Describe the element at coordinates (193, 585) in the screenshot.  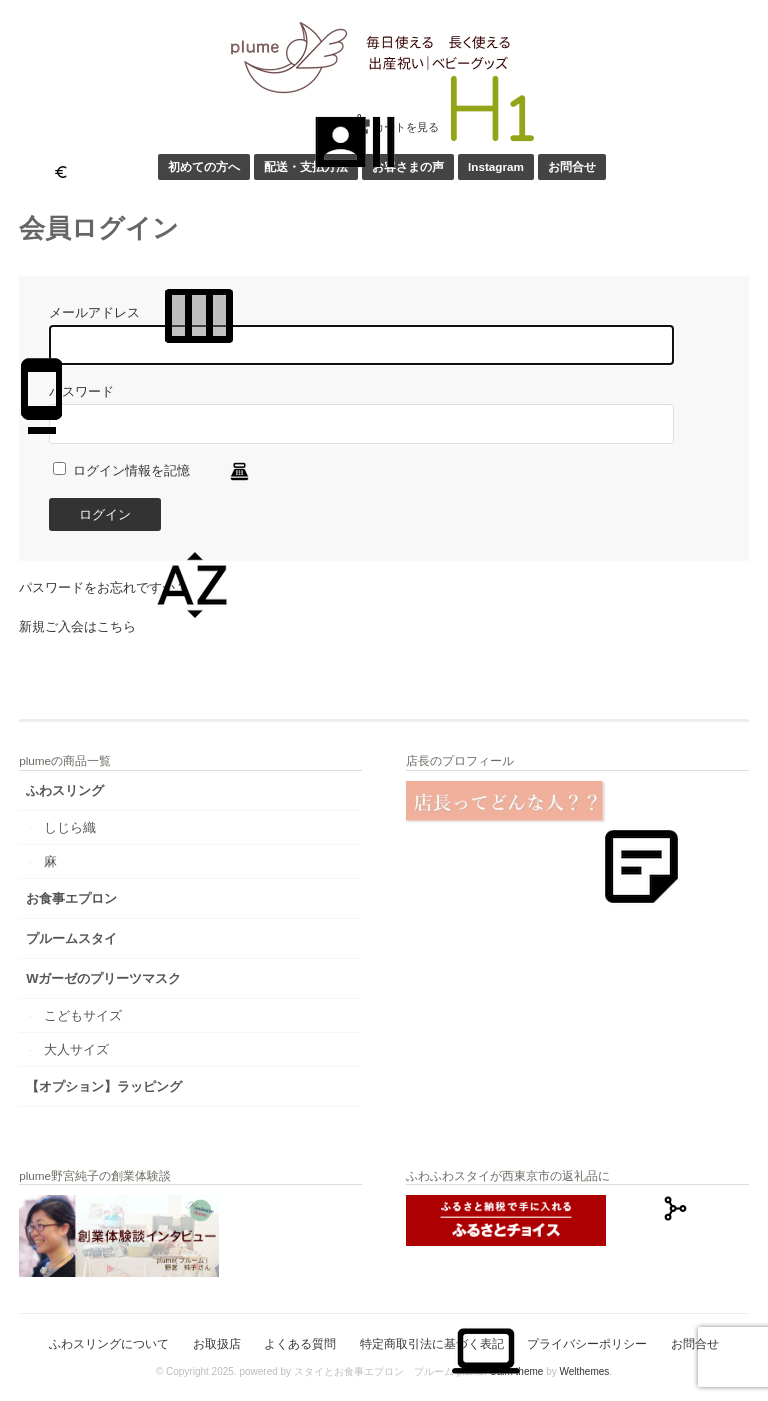
I see `sort items alphabetically` at that location.